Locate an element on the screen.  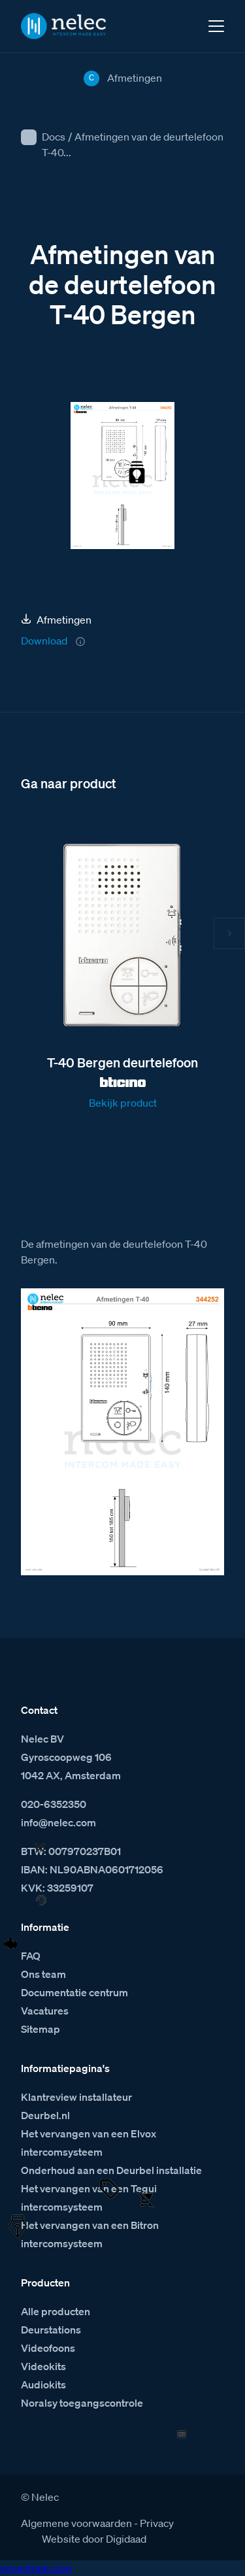
close or dismiss a dialog is located at coordinates (40, 1848).